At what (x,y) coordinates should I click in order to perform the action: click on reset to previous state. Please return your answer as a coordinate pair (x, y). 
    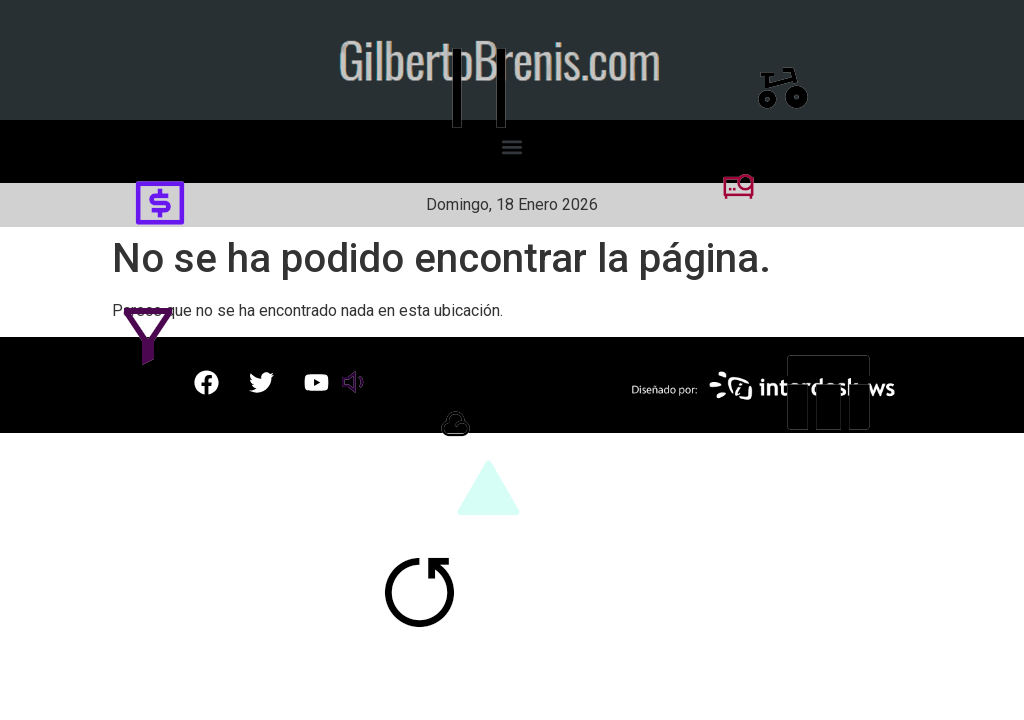
    Looking at the image, I should click on (419, 592).